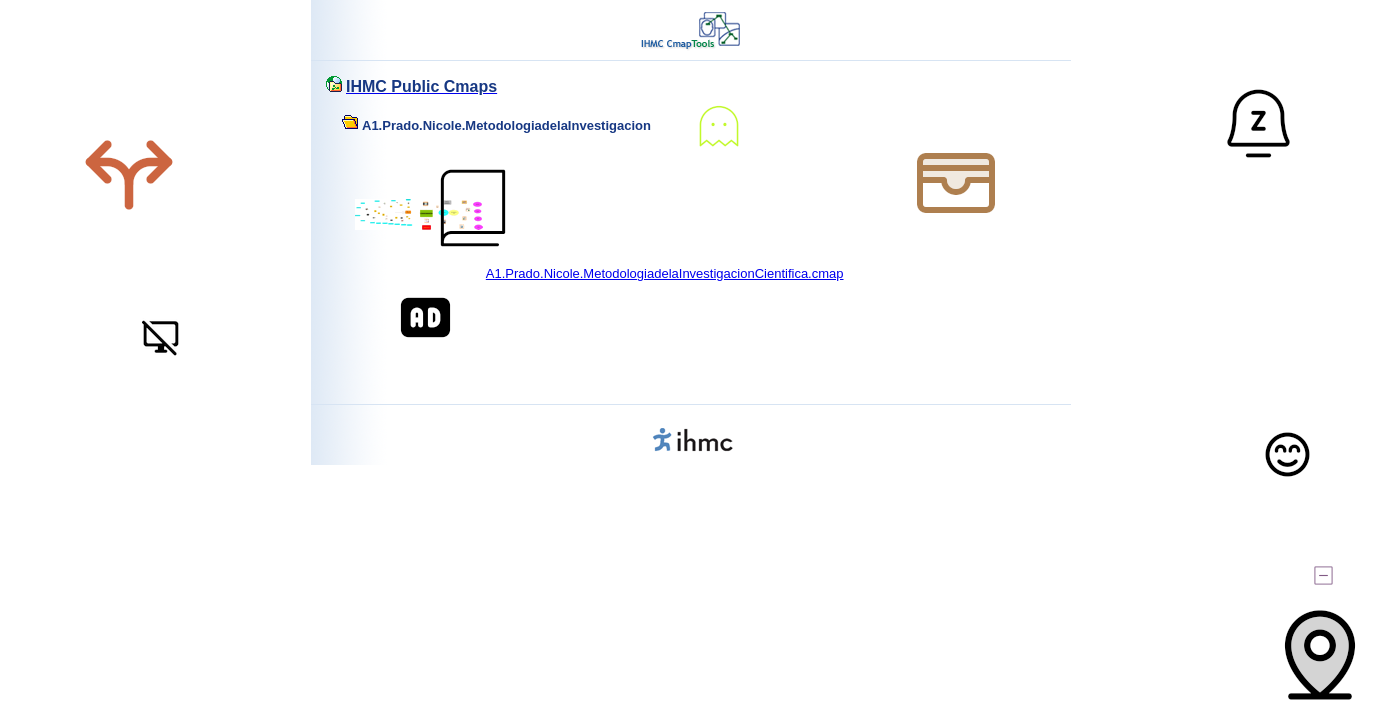 This screenshot has height=720, width=1382. I want to click on add a positive reaction or emoji, so click(1287, 454).